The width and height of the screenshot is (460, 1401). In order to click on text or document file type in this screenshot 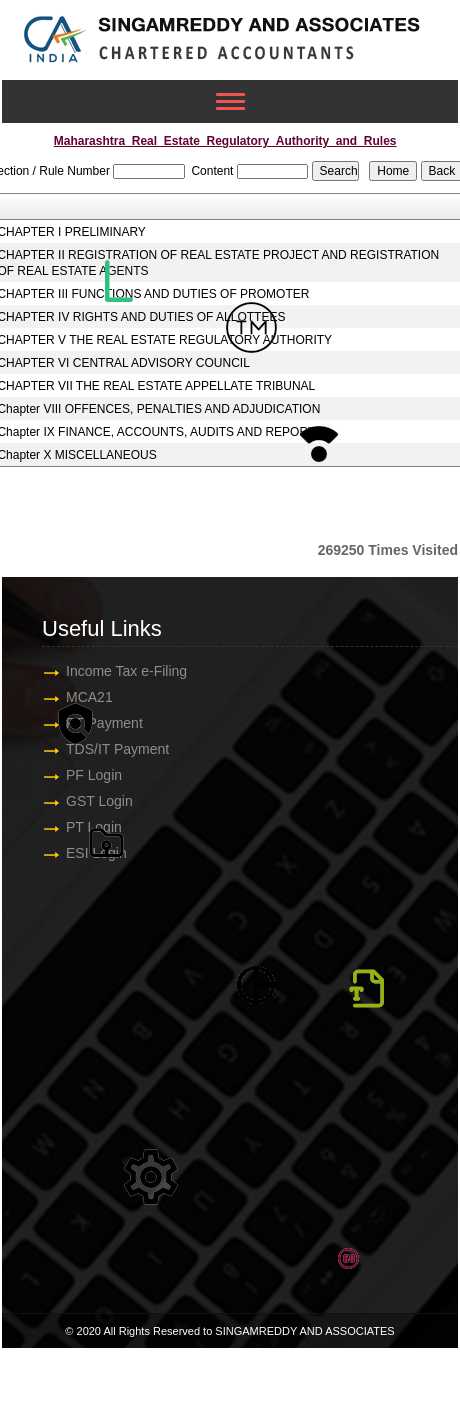, I will do `click(368, 988)`.